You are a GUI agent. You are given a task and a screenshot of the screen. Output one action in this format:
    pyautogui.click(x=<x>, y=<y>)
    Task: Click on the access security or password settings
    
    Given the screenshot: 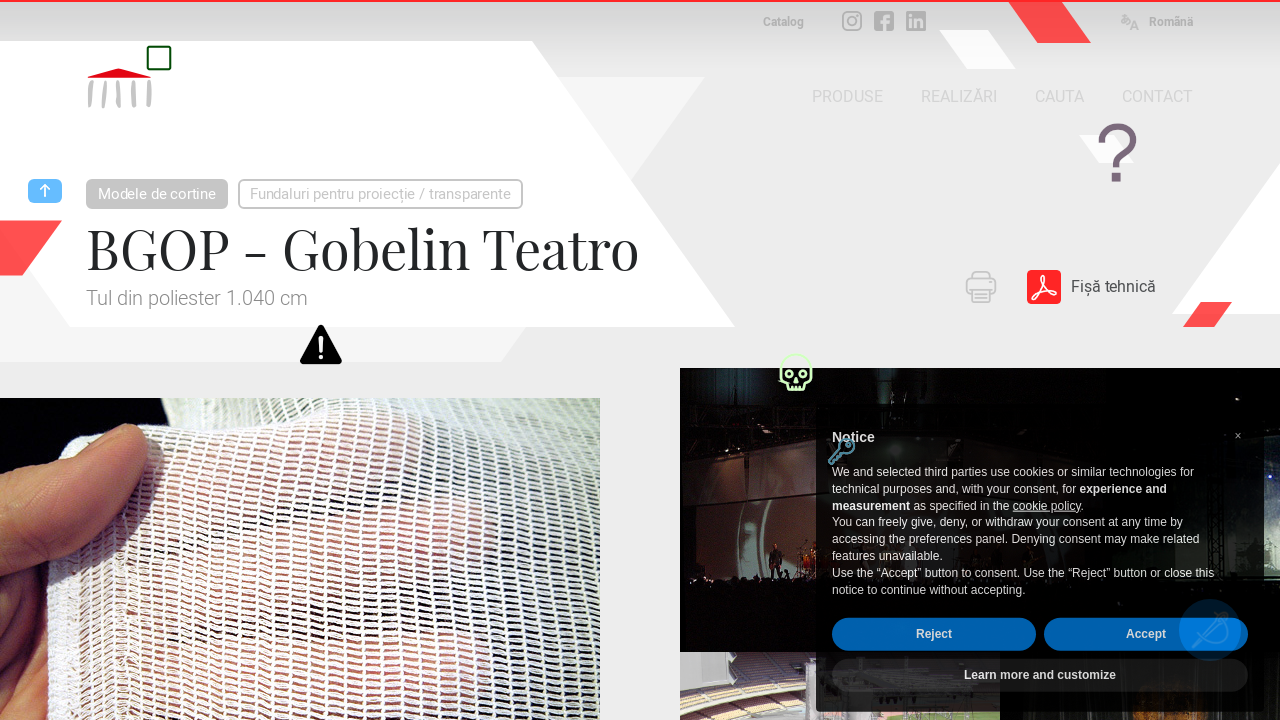 What is the action you would take?
    pyautogui.click(x=841, y=451)
    